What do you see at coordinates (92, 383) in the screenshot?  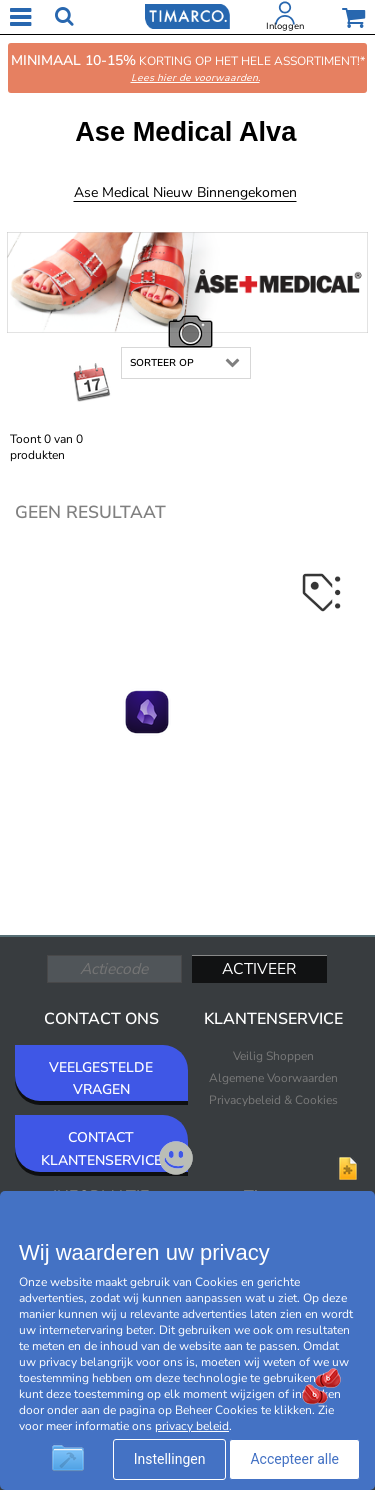 I see `access calendar preferences or settings` at bounding box center [92, 383].